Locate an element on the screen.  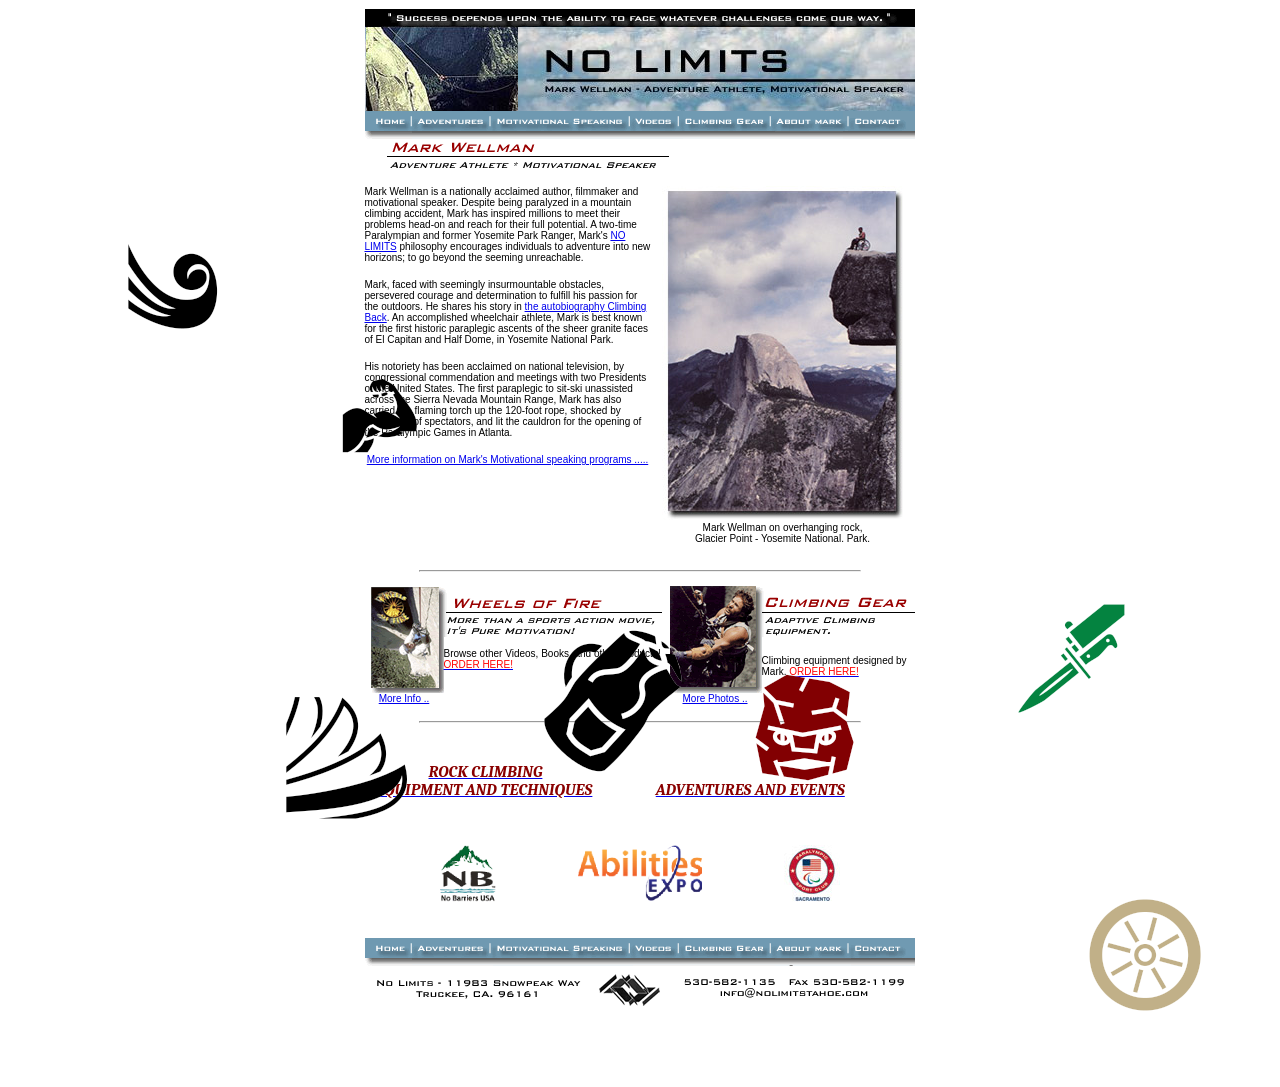
select a wheel or cart component in a game is located at coordinates (1145, 955).